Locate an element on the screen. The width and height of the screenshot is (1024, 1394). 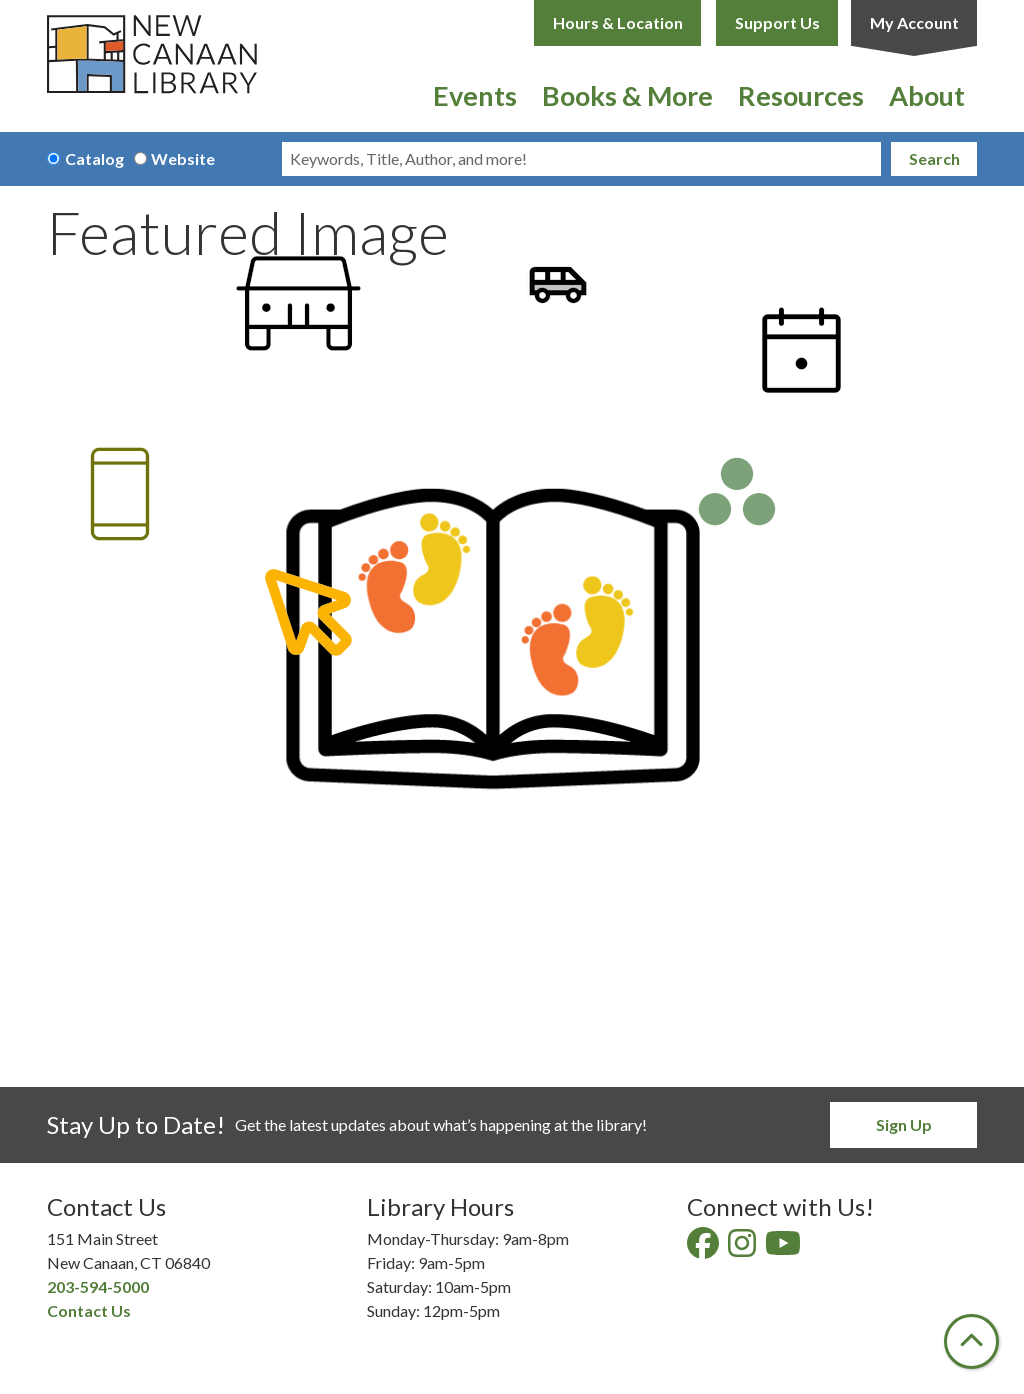
indicates a calendar event or notification is located at coordinates (801, 353).